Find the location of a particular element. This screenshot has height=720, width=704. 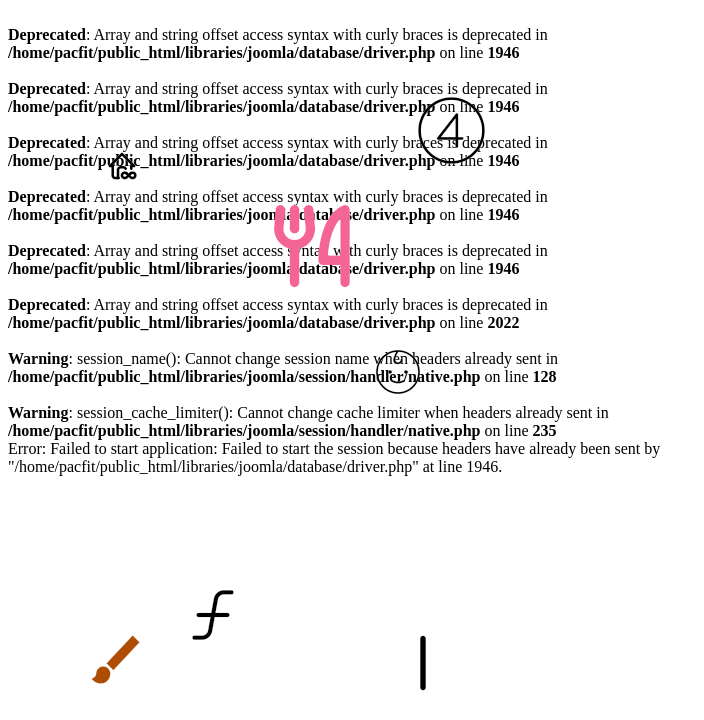

access smart home automation settings is located at coordinates (122, 166).